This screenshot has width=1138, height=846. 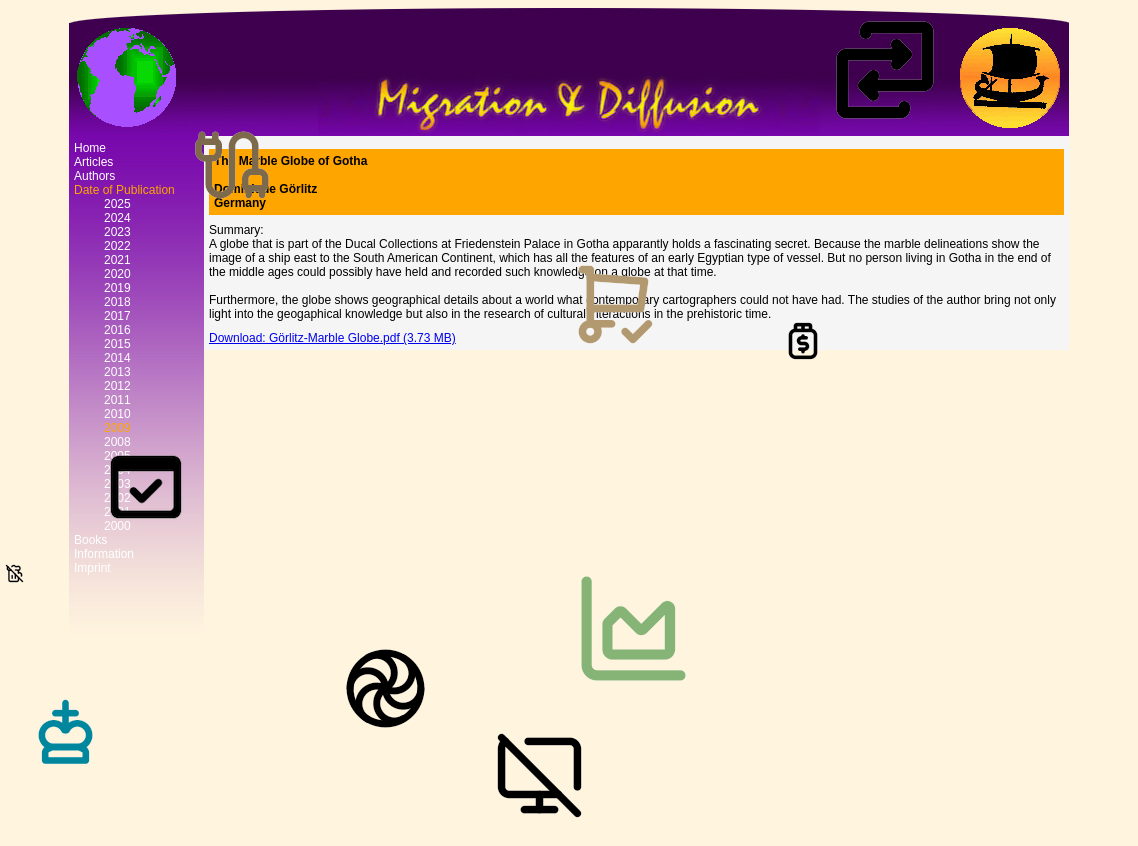 What do you see at coordinates (146, 487) in the screenshot?
I see `domain verification complete` at bounding box center [146, 487].